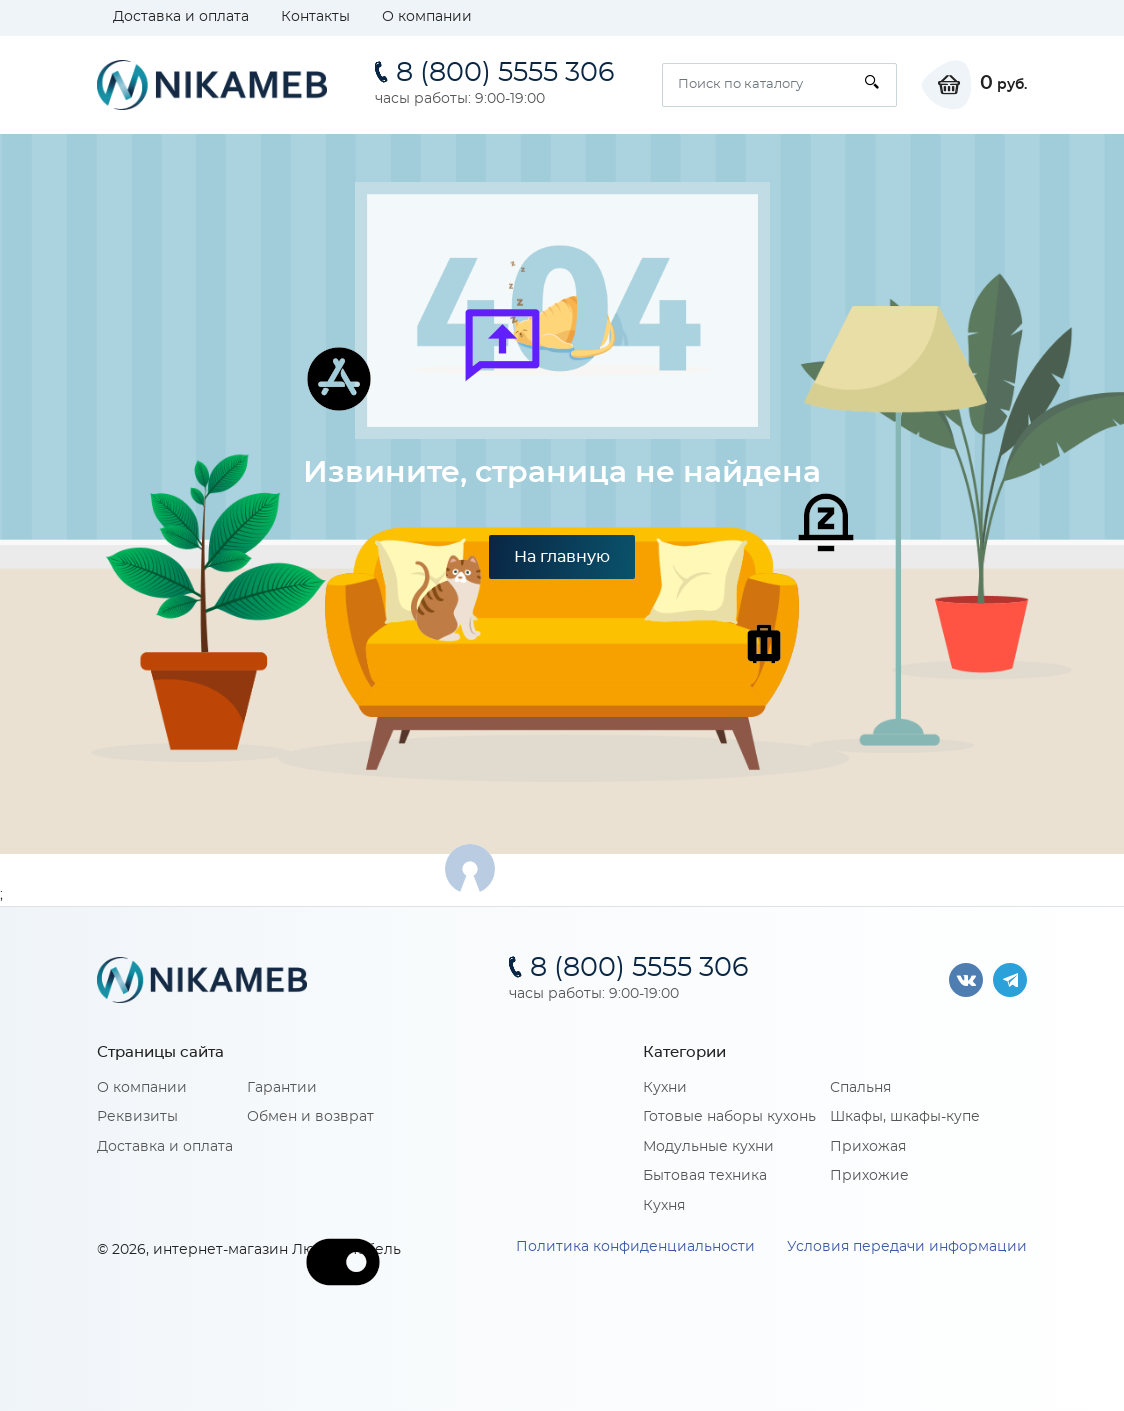 The height and width of the screenshot is (1411, 1124). What do you see at coordinates (826, 521) in the screenshot?
I see `snooze notifications temporarily` at bounding box center [826, 521].